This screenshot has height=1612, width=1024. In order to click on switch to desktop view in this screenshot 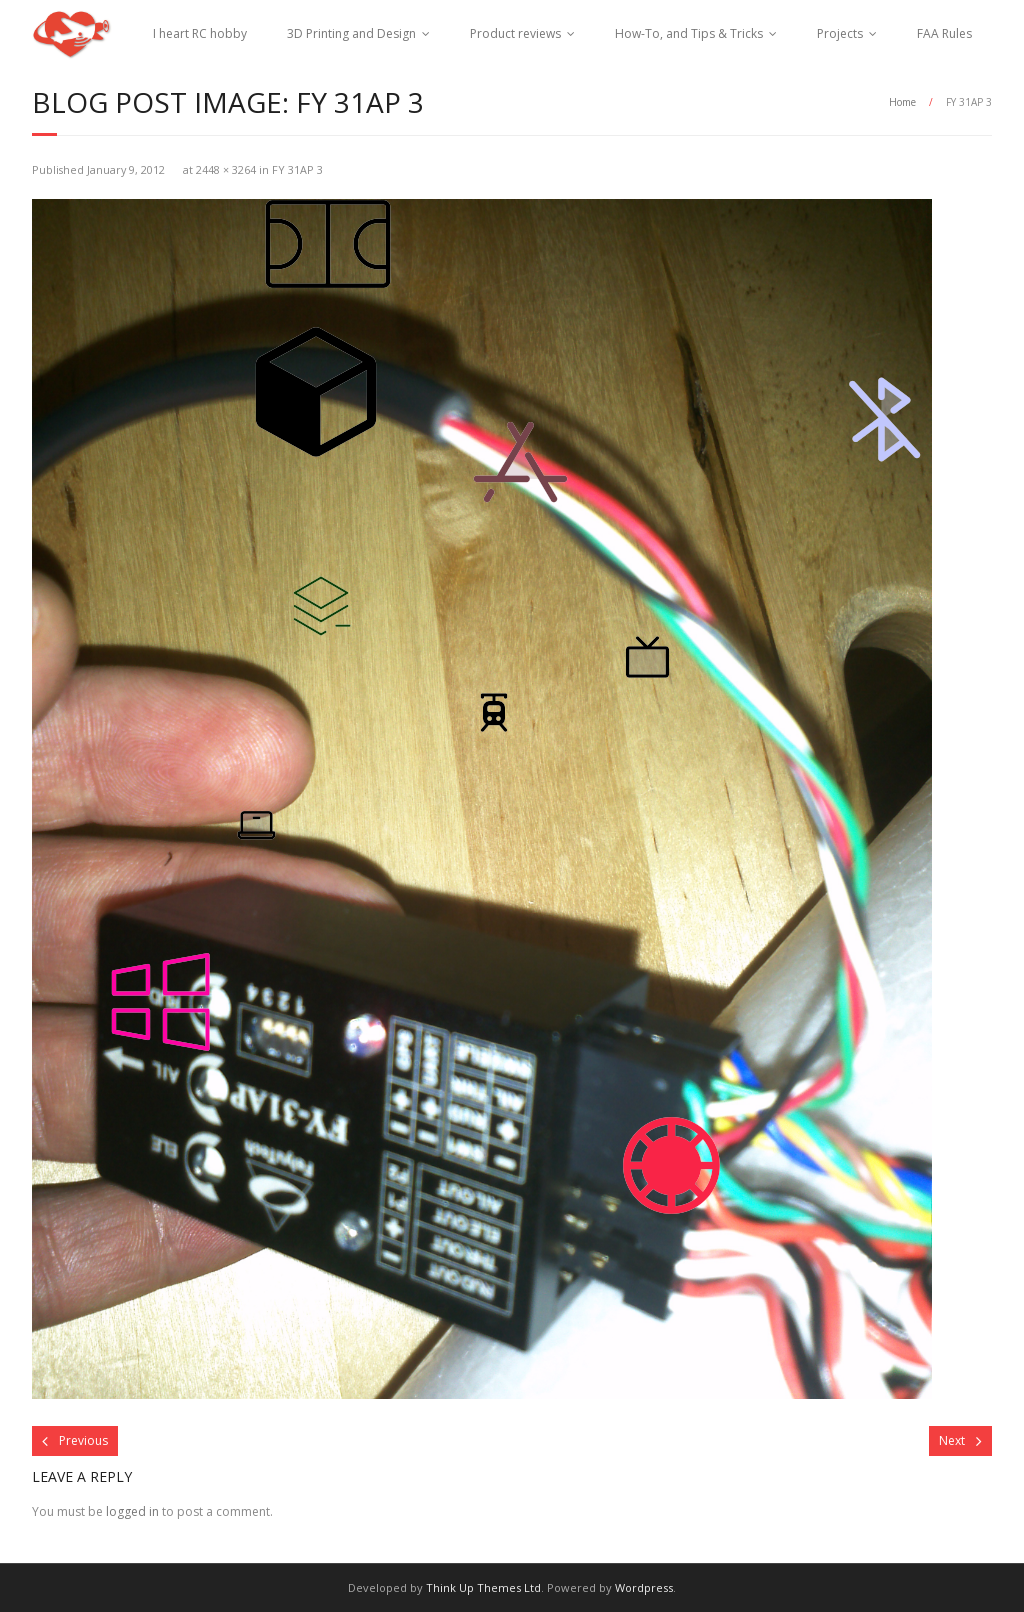, I will do `click(256, 824)`.